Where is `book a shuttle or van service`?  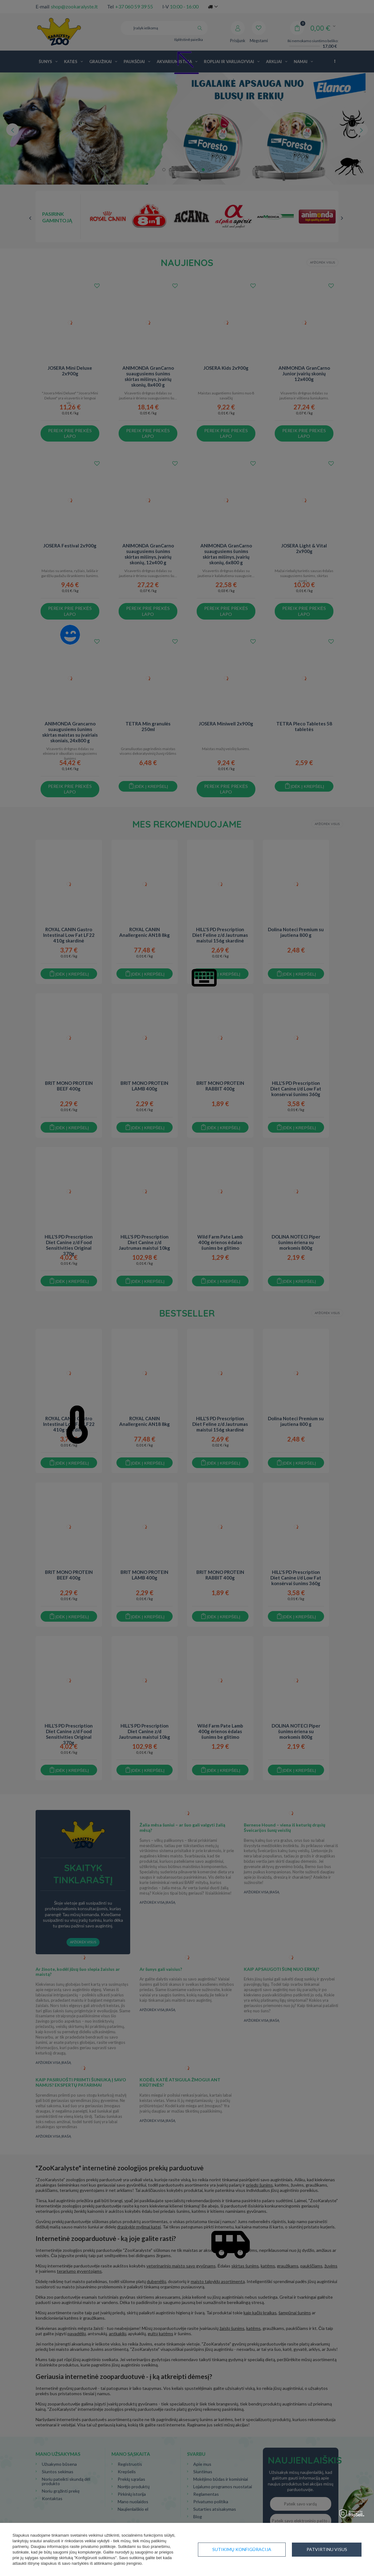 book a shuttle or van service is located at coordinates (230, 2243).